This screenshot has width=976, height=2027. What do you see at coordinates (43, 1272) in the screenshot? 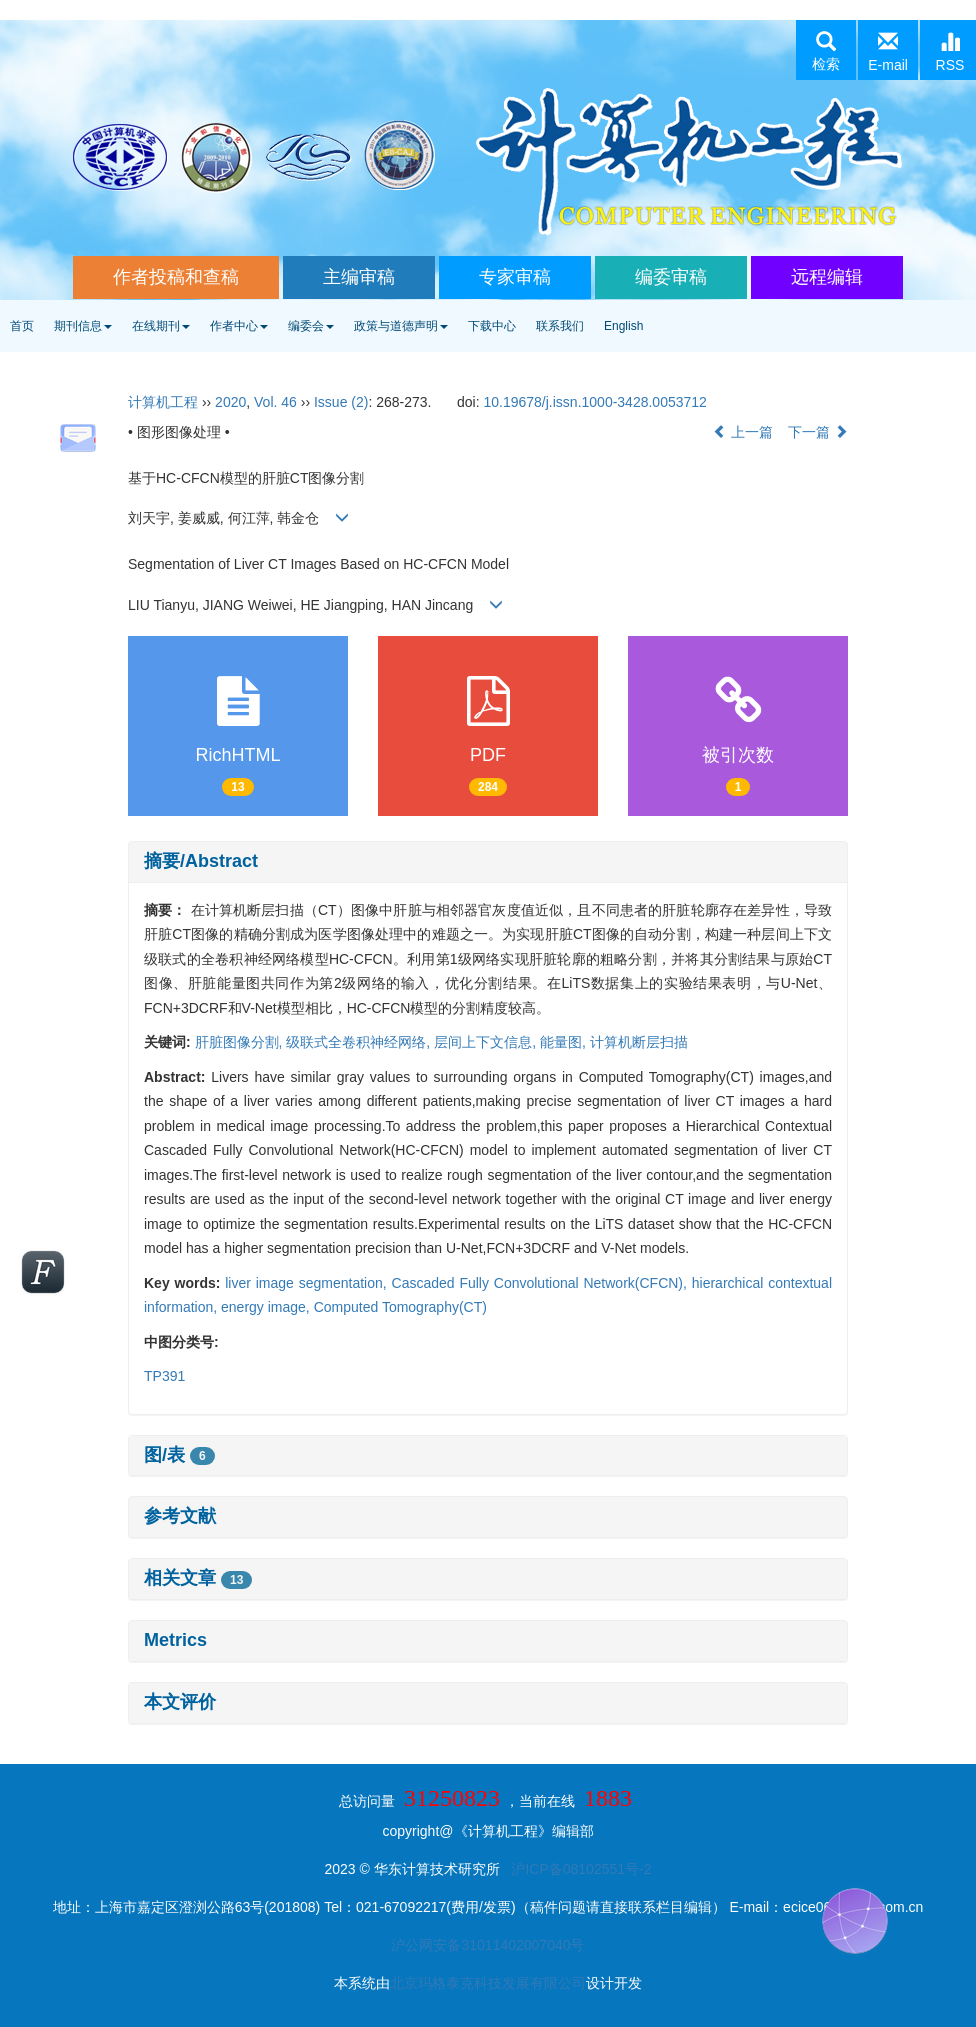
I see `open font management app` at bounding box center [43, 1272].